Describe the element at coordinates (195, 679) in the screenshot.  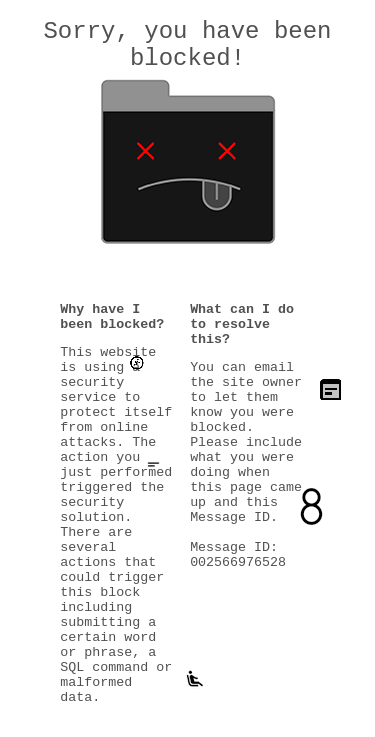
I see `select extra legroom or recline seating` at that location.